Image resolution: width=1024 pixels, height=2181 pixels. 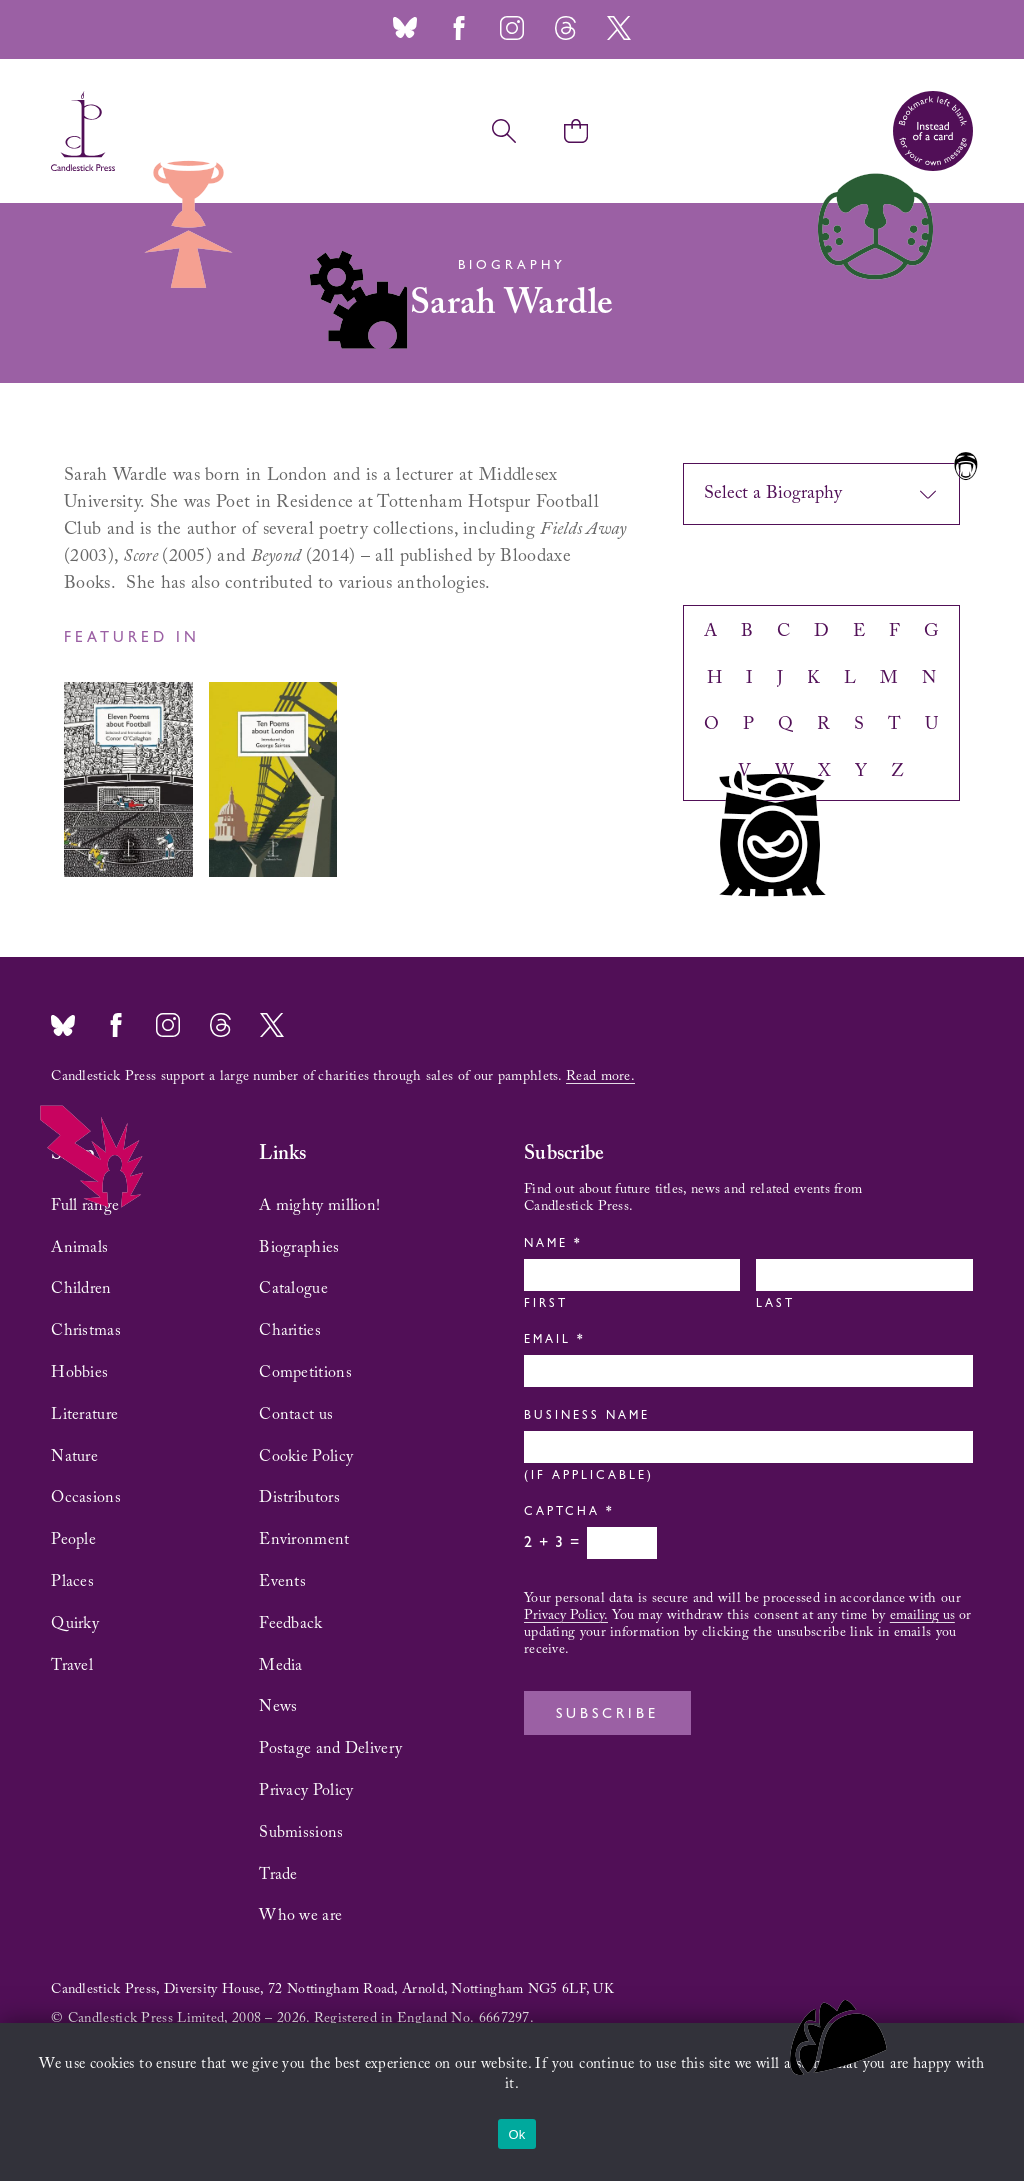 I want to click on snack or food item in a game inventory, so click(x=772, y=833).